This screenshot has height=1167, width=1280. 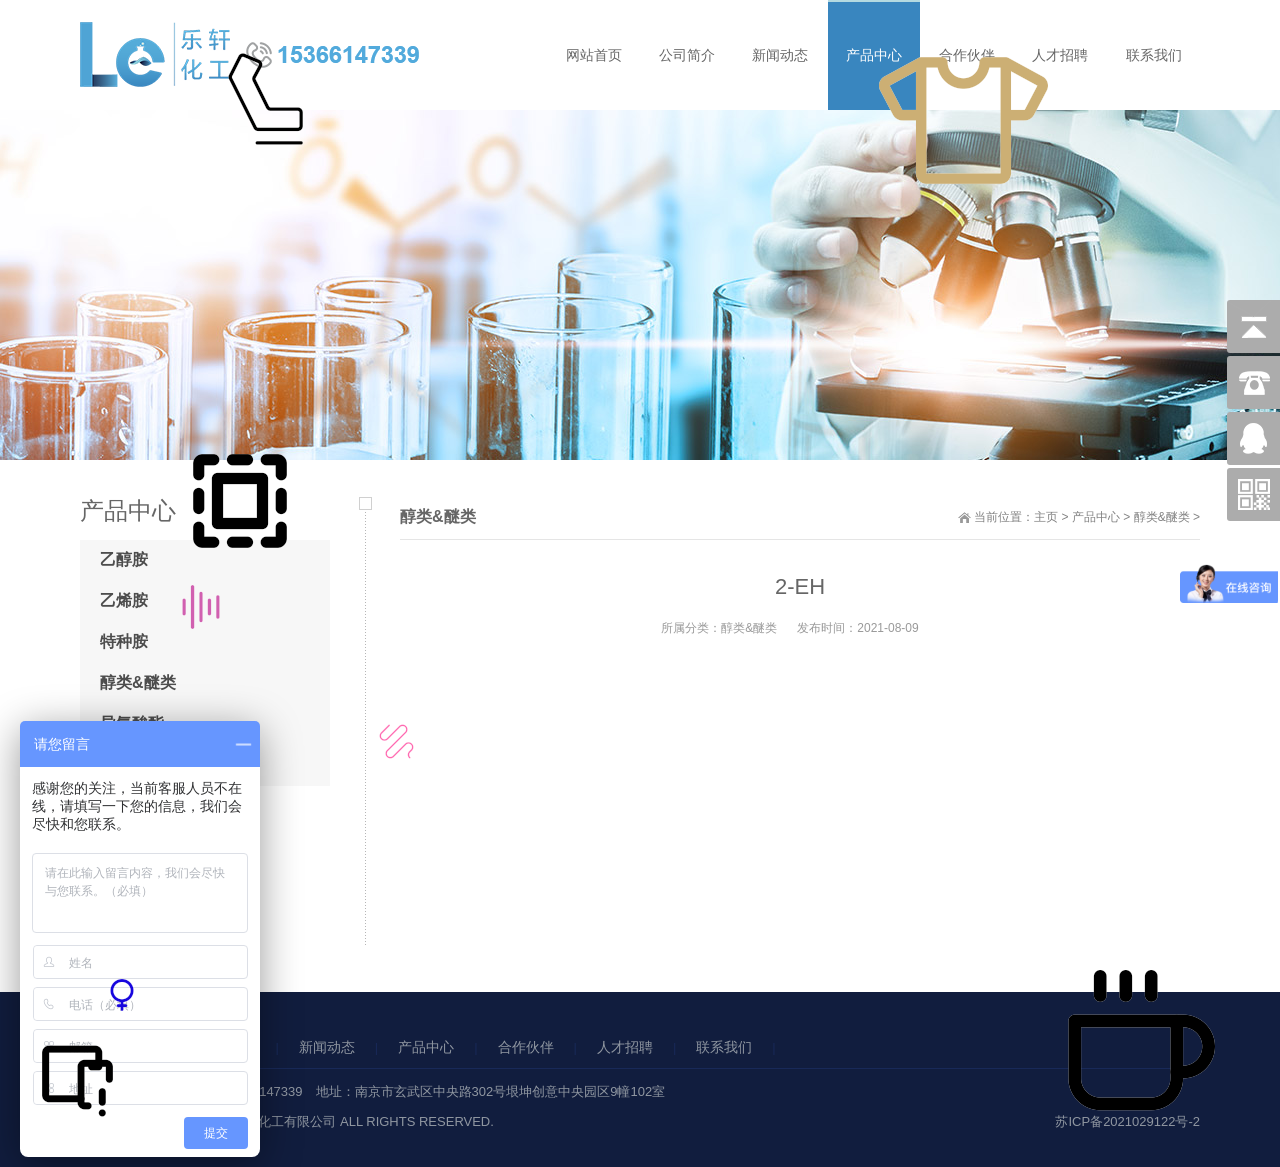 What do you see at coordinates (396, 741) in the screenshot?
I see `access freehand drawing or annotation tools` at bounding box center [396, 741].